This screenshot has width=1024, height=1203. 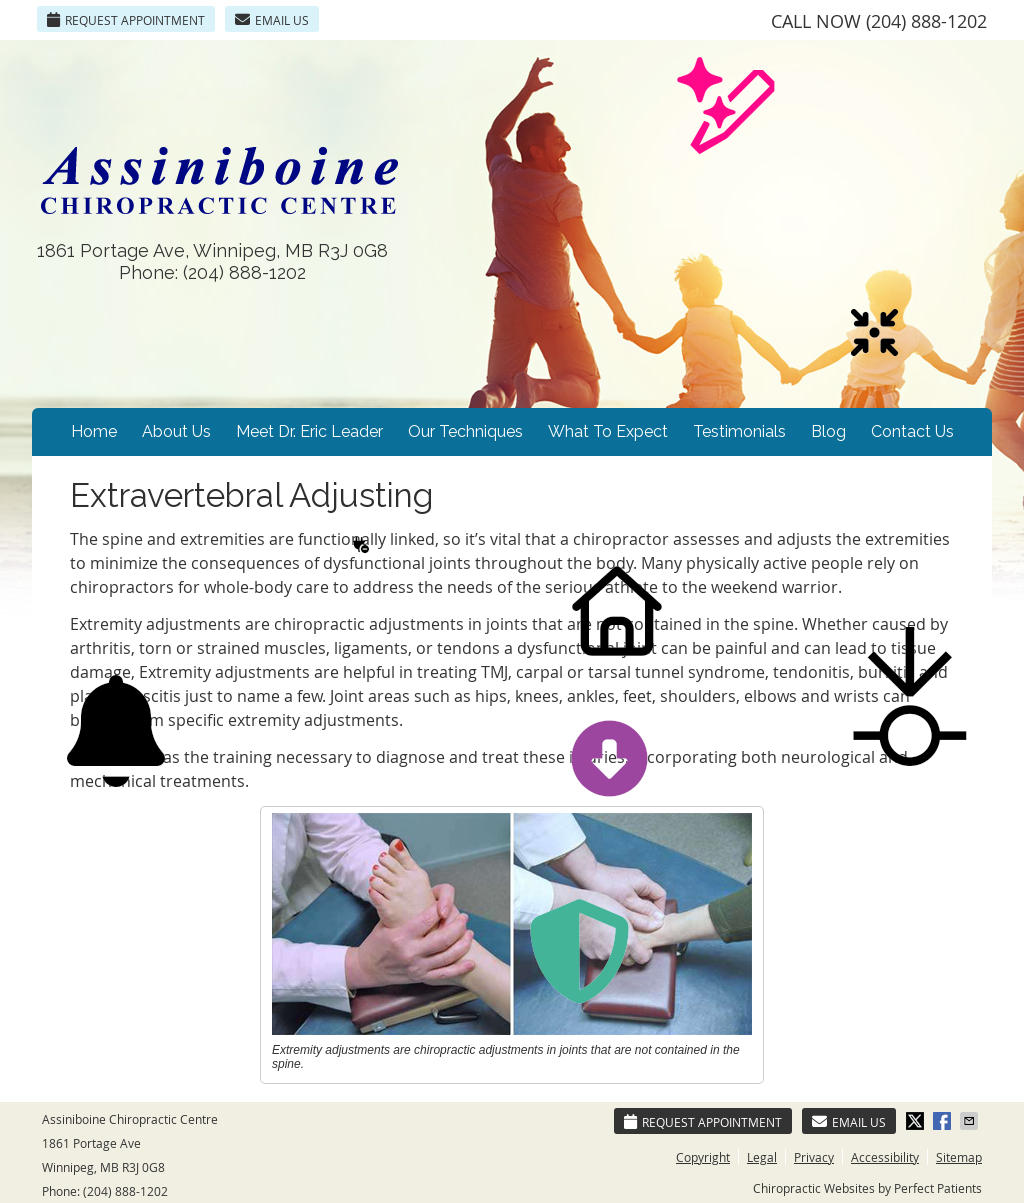 I want to click on collapse or minimize content to center, so click(x=874, y=332).